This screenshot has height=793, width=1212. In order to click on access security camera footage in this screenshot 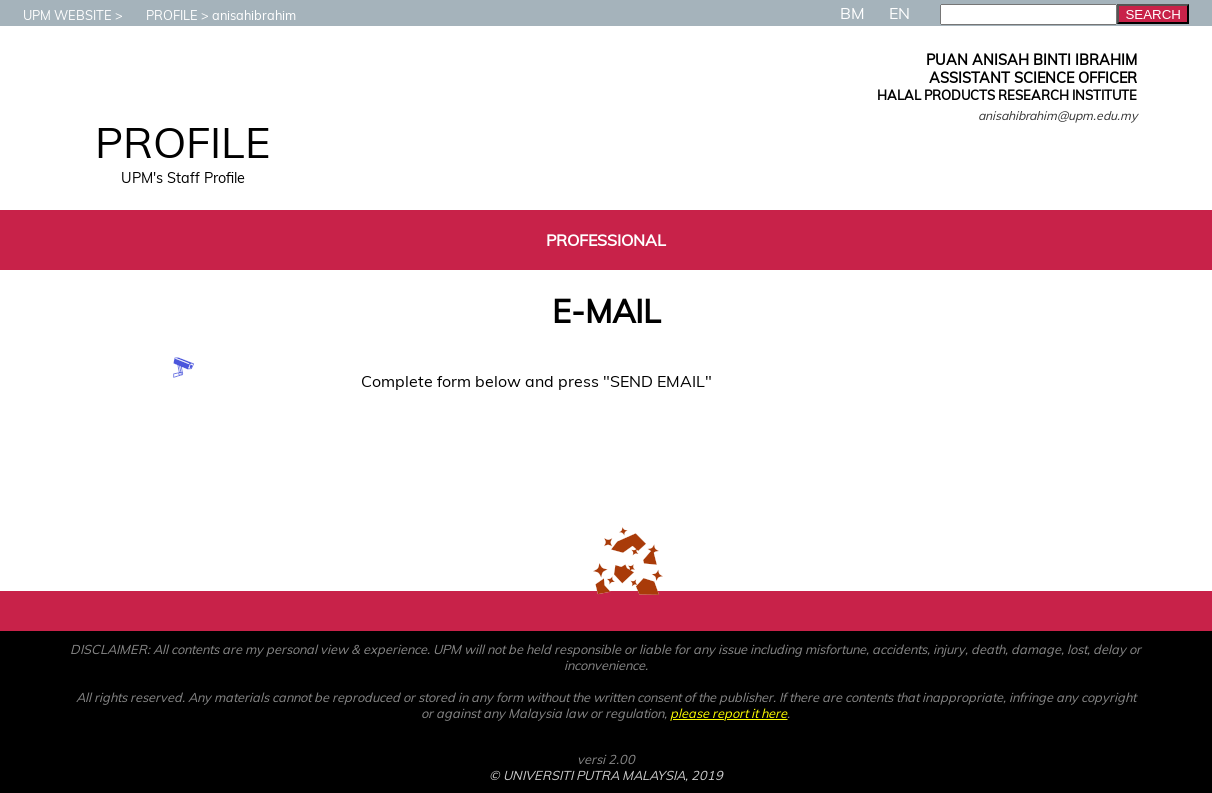, I will do `click(183, 367)`.